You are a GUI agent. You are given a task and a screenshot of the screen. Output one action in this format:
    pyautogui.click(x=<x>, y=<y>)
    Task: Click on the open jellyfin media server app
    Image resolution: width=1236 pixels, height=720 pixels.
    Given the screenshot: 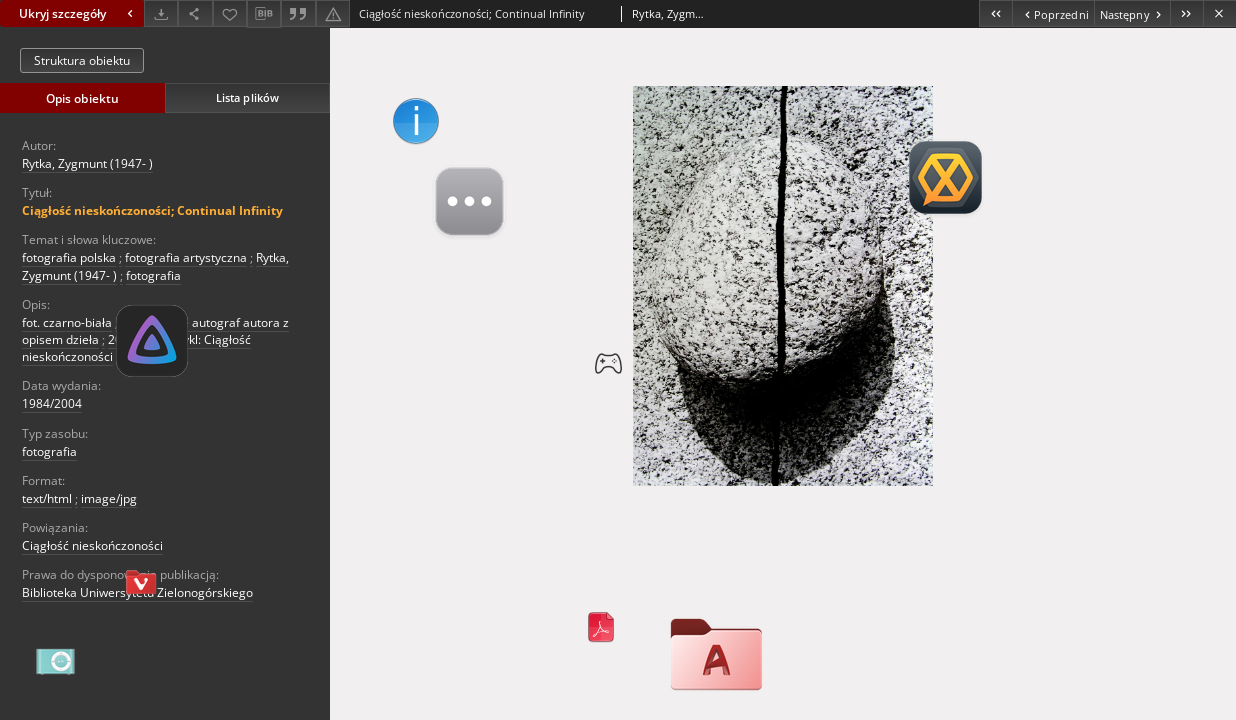 What is the action you would take?
    pyautogui.click(x=152, y=341)
    